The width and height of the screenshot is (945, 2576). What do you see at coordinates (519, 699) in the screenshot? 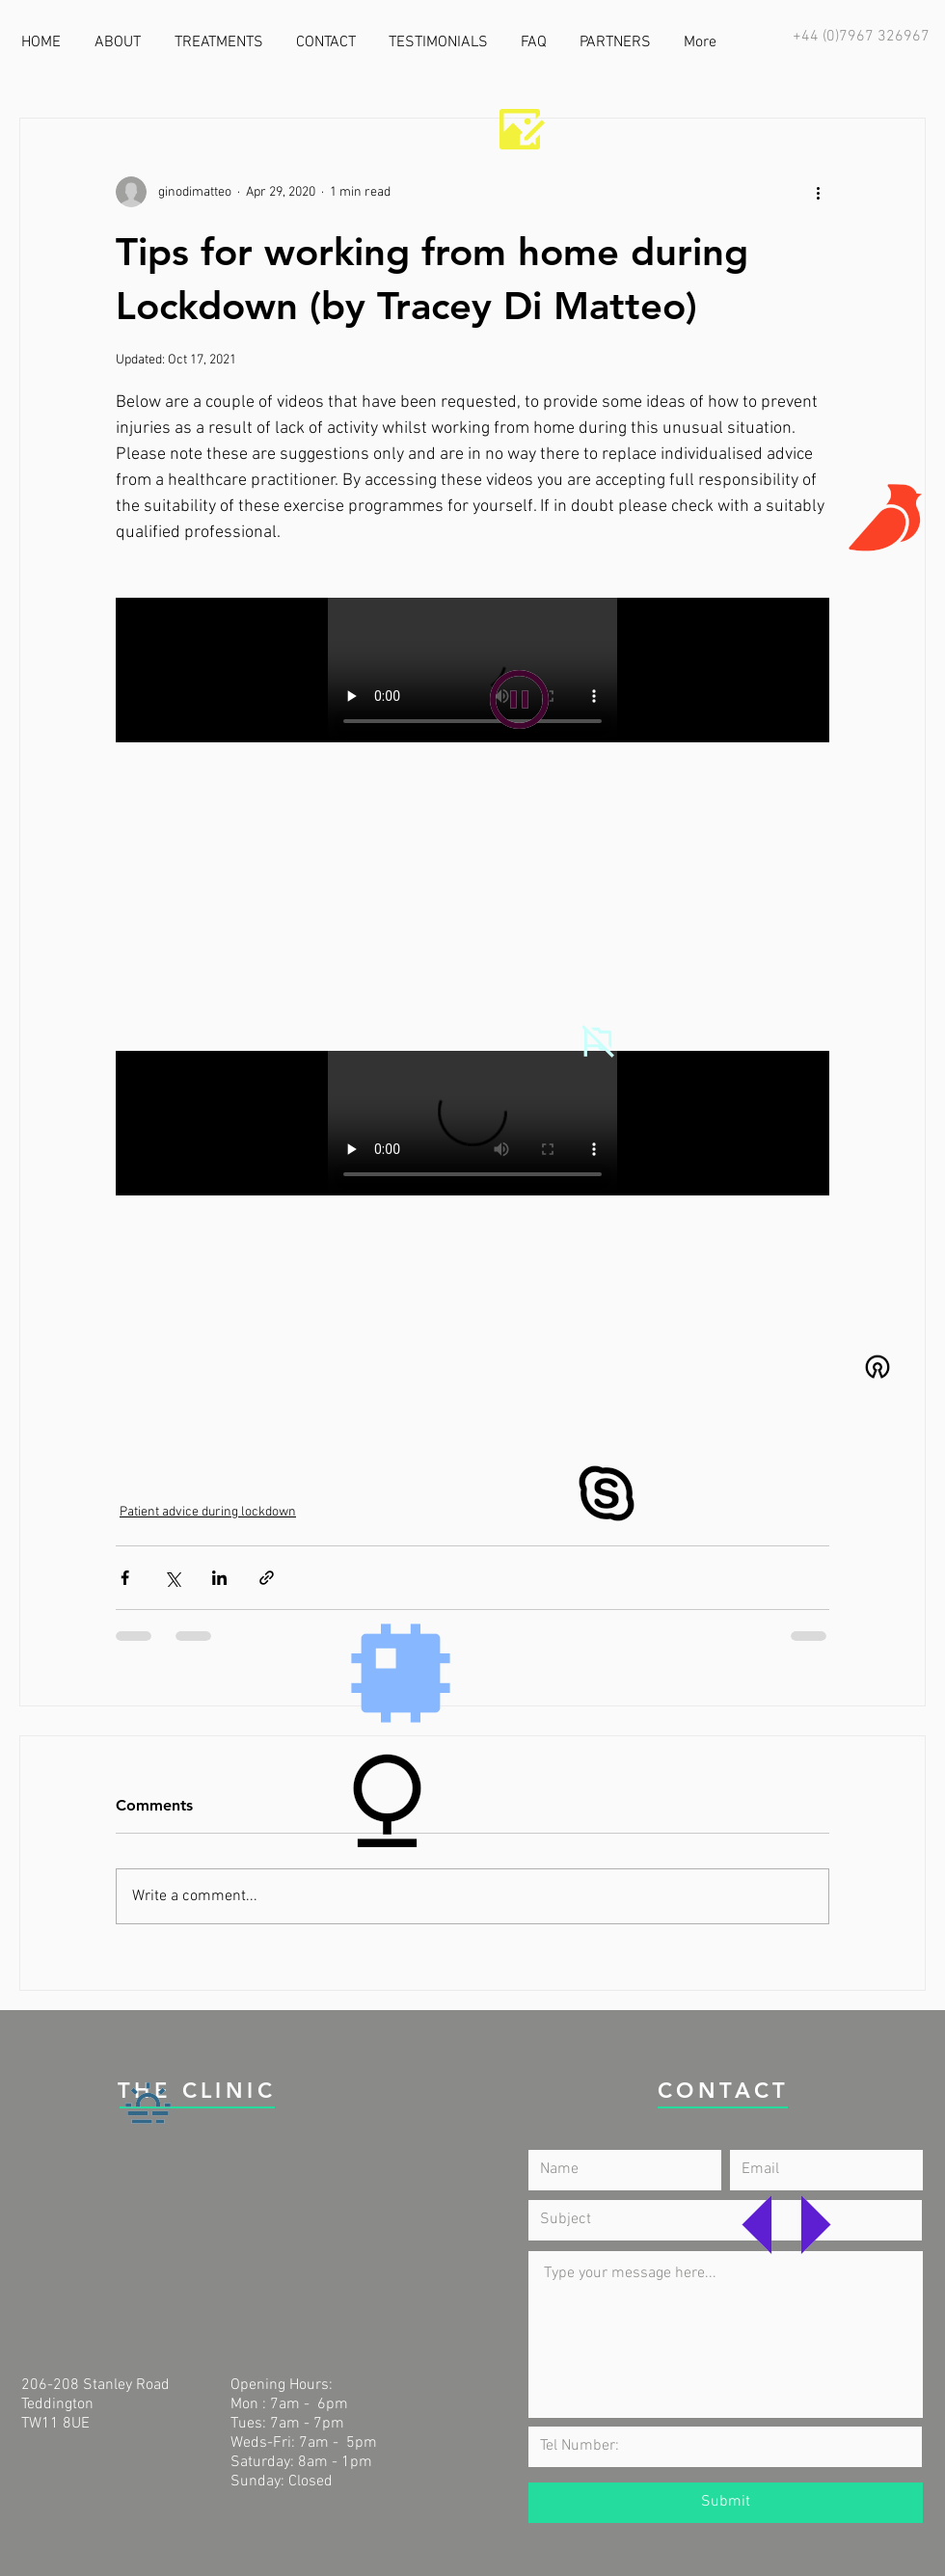
I see `pause media playback` at bounding box center [519, 699].